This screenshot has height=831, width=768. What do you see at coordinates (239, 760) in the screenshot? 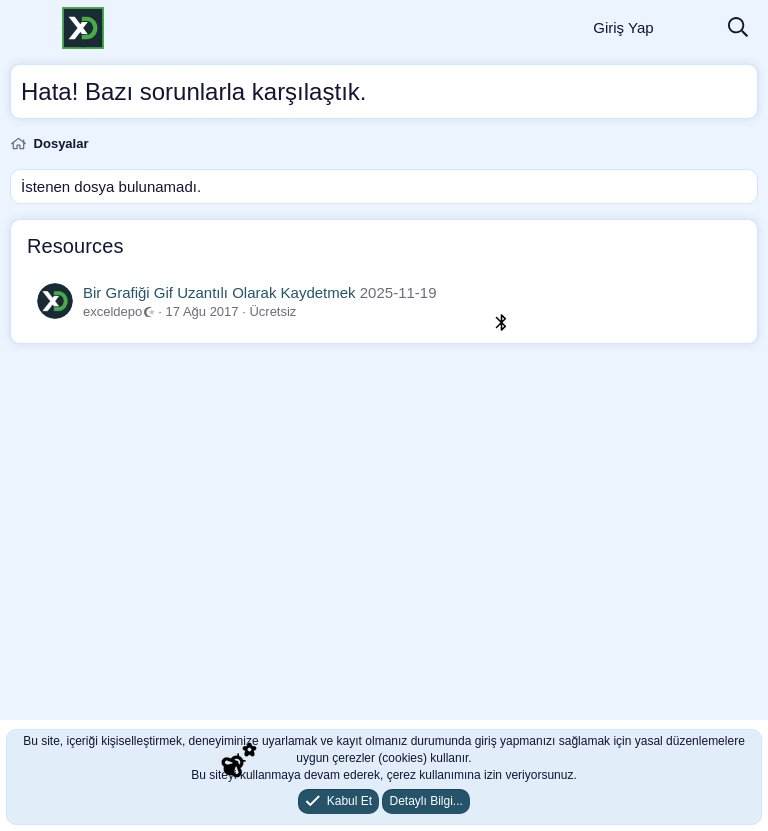
I see `access nature or outdoor-themed emoji` at bounding box center [239, 760].